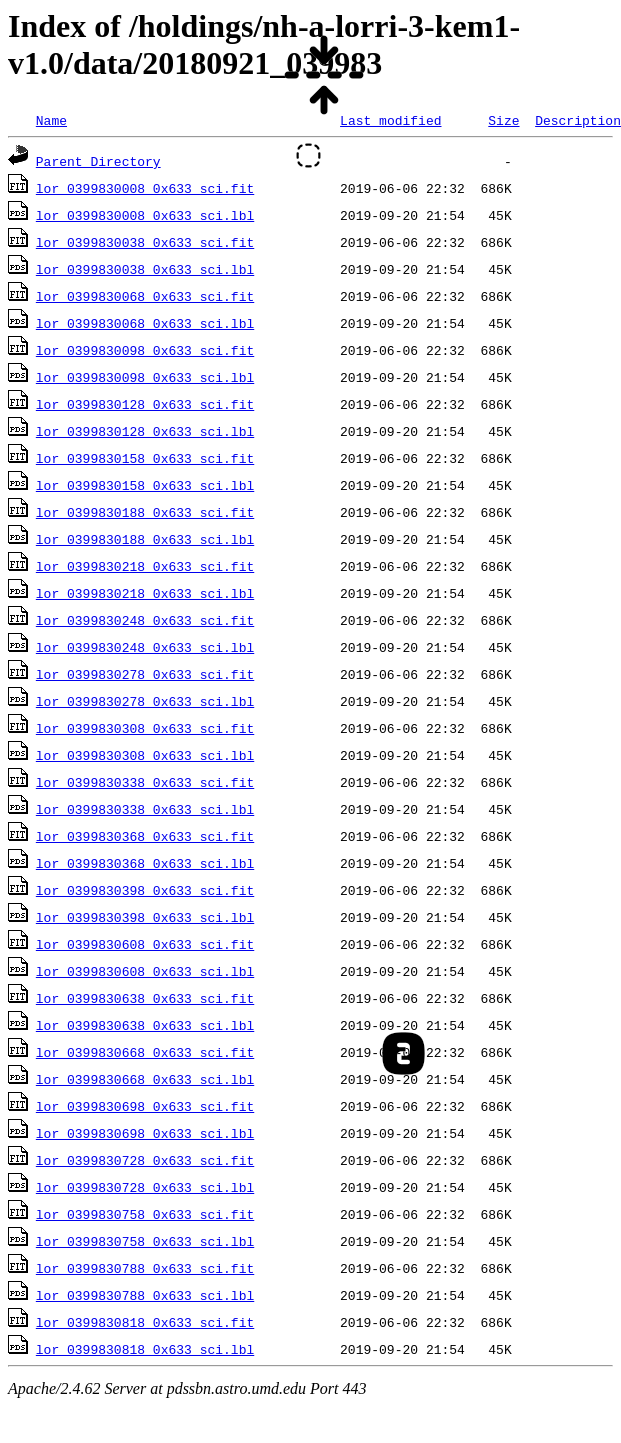 The width and height of the screenshot is (621, 1443). What do you see at coordinates (403, 1053) in the screenshot?
I see `indicates step 2 in a sequence or process` at bounding box center [403, 1053].